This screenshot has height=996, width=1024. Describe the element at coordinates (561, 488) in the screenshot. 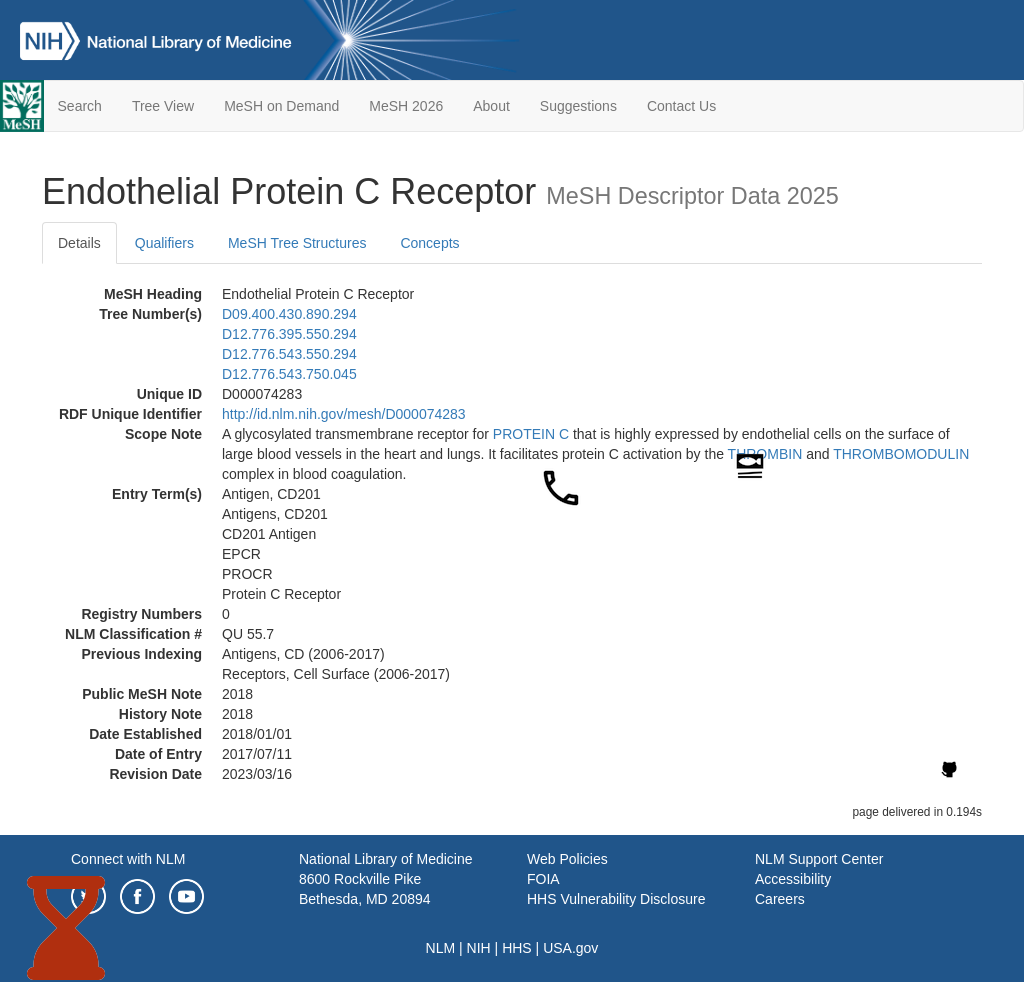

I see `tap to make a phone call` at that location.